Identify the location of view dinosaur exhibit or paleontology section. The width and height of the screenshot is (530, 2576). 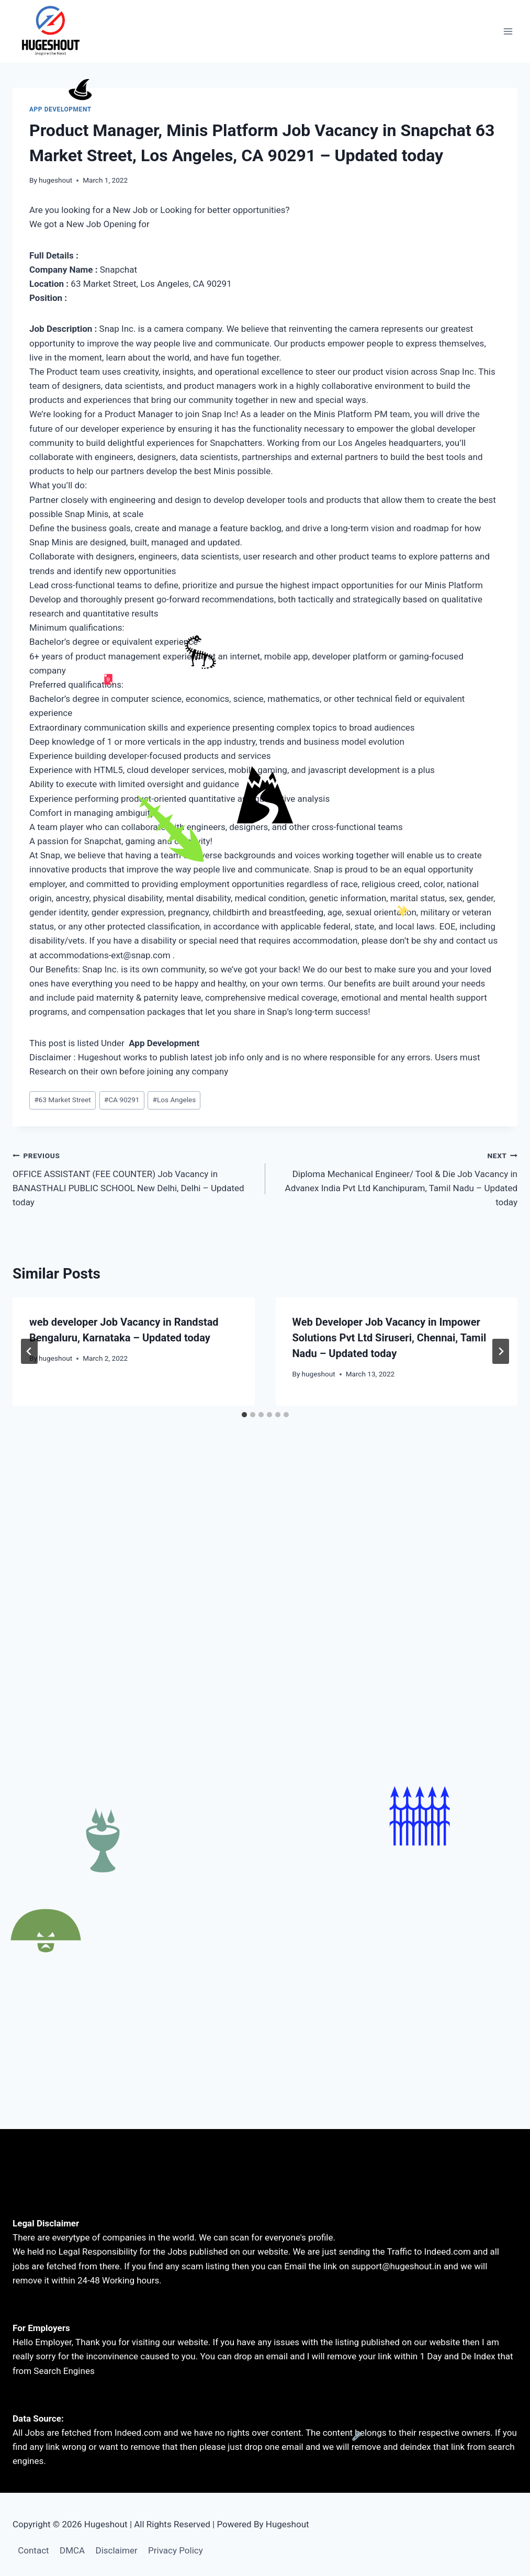
(200, 652).